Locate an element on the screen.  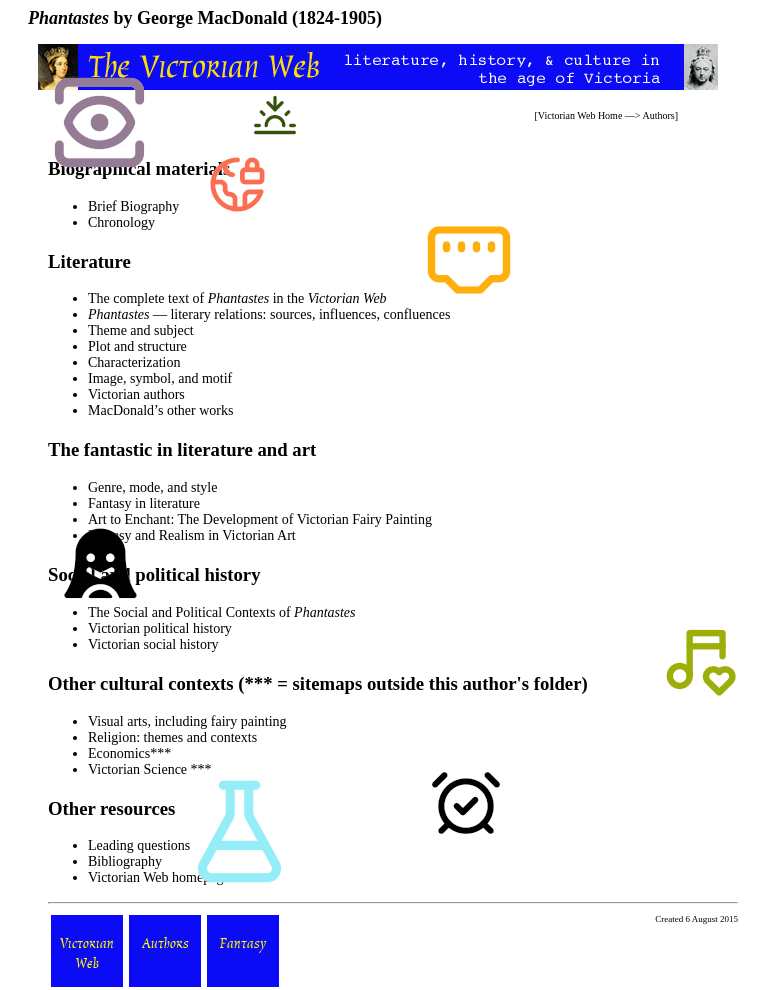
indicates Linux operating system compatibility is located at coordinates (100, 567).